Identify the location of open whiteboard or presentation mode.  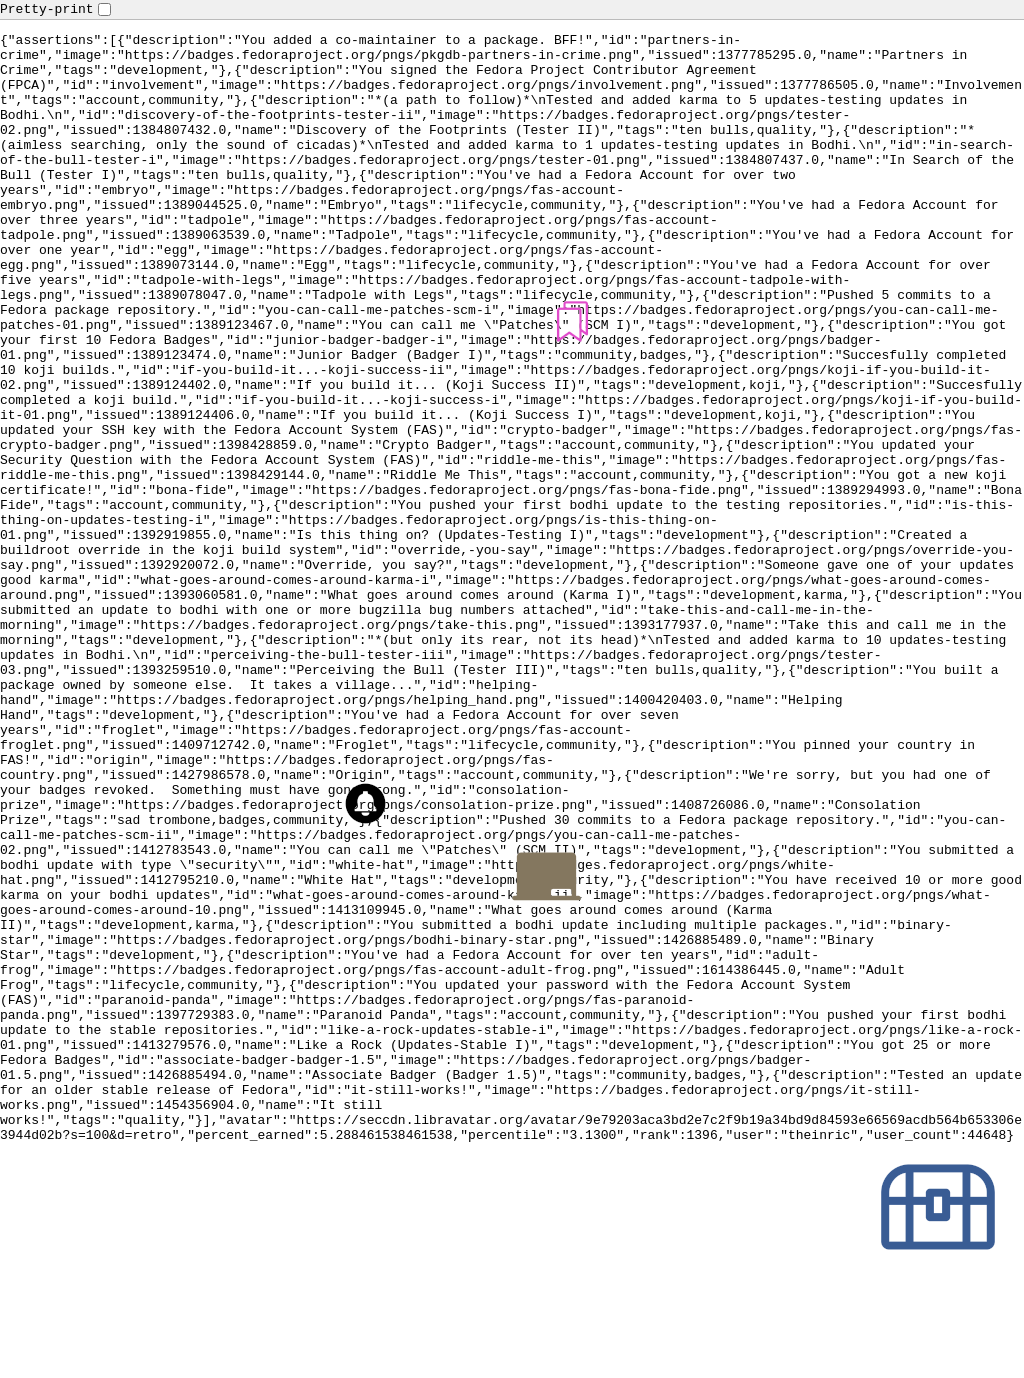
(546, 877).